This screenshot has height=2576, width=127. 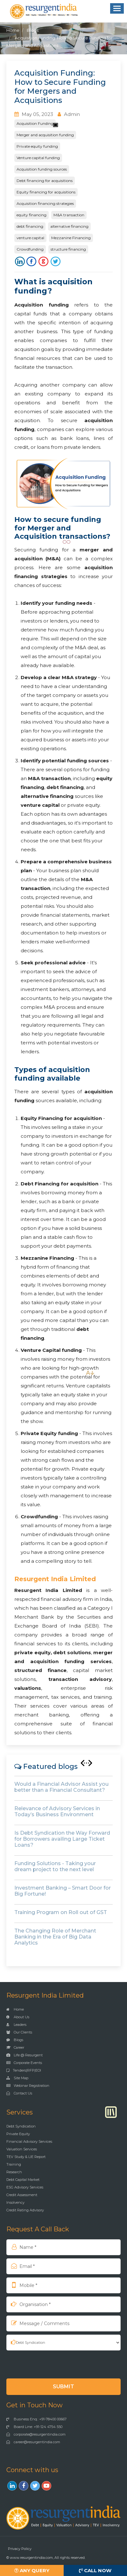 I want to click on sort text in descending alphabetical order, so click(x=90, y=1373).